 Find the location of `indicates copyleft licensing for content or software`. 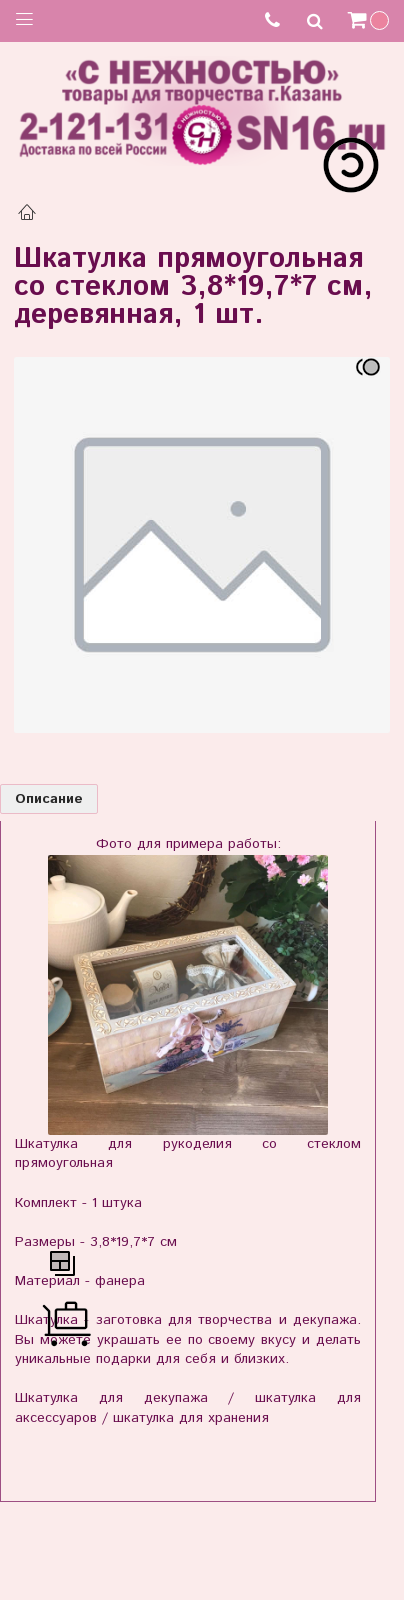

indicates copyleft licensing for content or software is located at coordinates (351, 165).